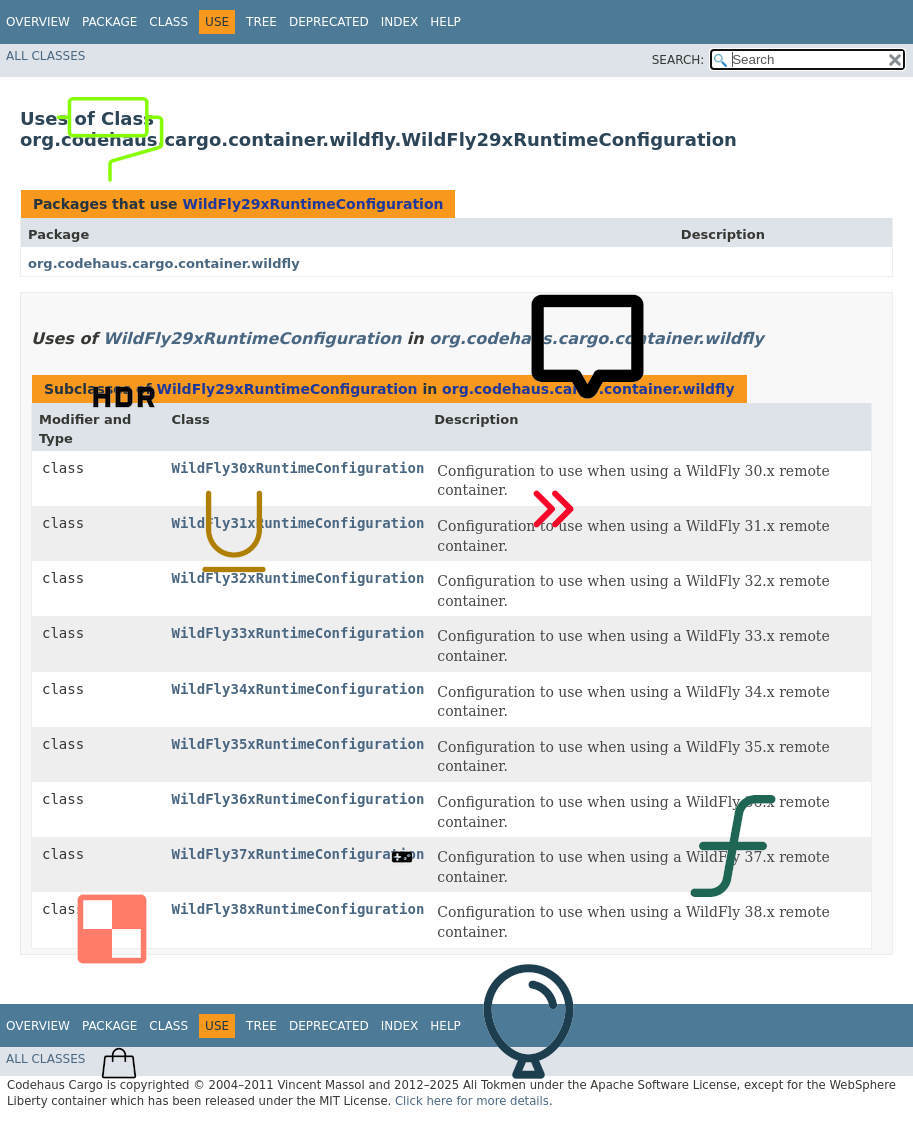 The width and height of the screenshot is (913, 1122). I want to click on skip forward or advance to next item, so click(552, 509).